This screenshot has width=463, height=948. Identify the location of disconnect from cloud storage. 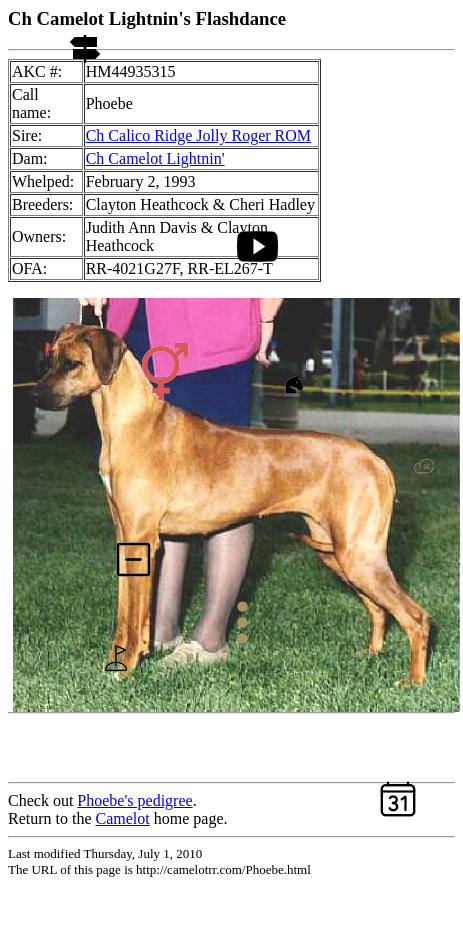
(424, 466).